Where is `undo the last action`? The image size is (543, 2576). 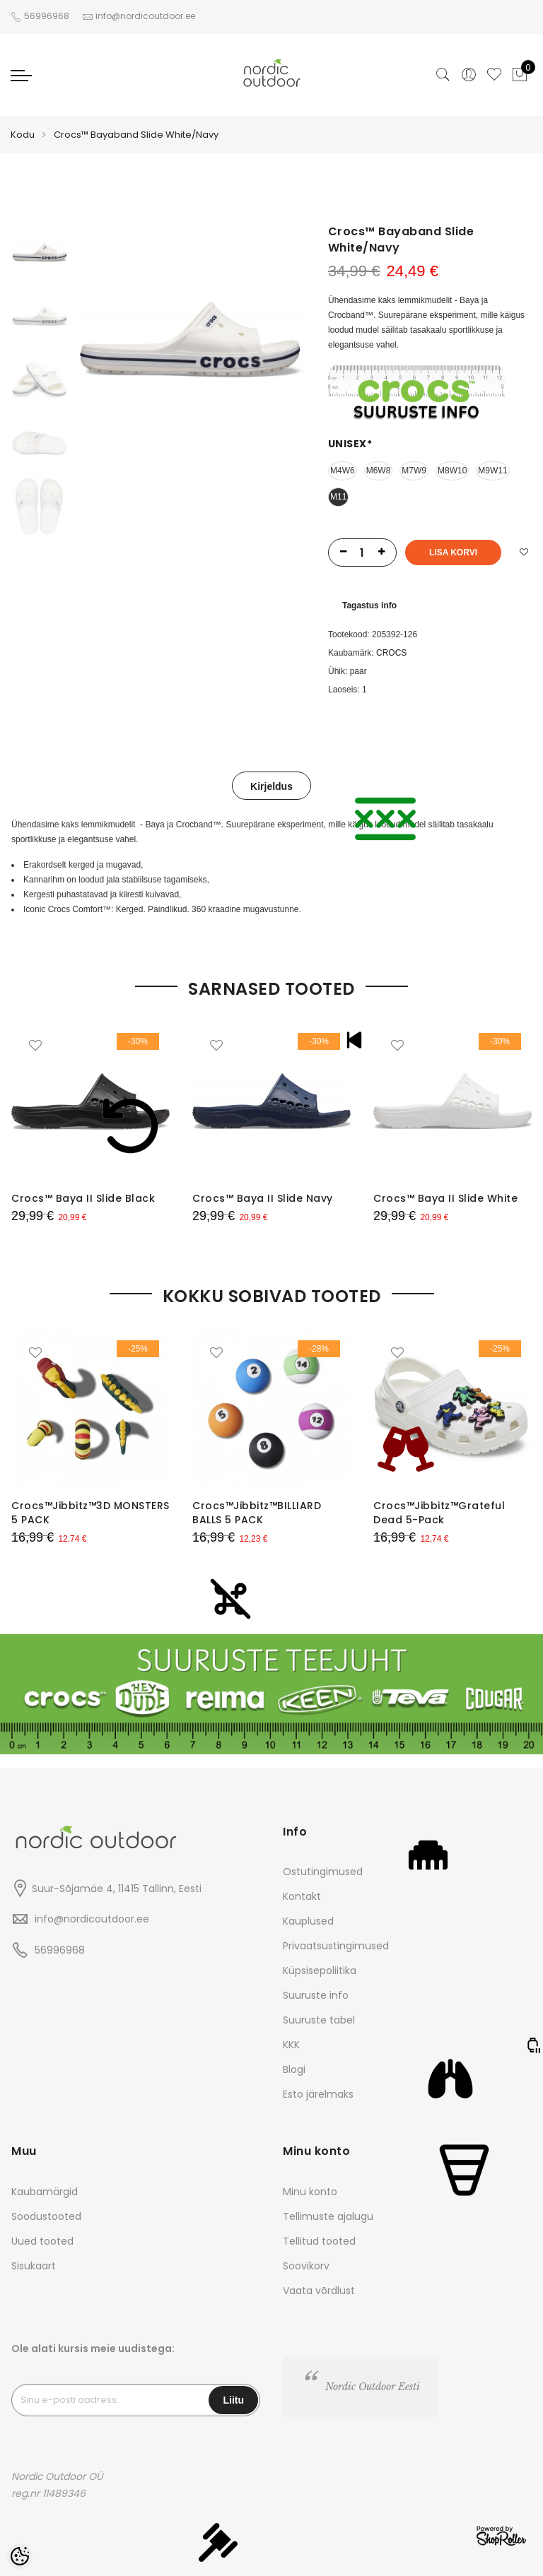
undo the last action is located at coordinates (130, 1125).